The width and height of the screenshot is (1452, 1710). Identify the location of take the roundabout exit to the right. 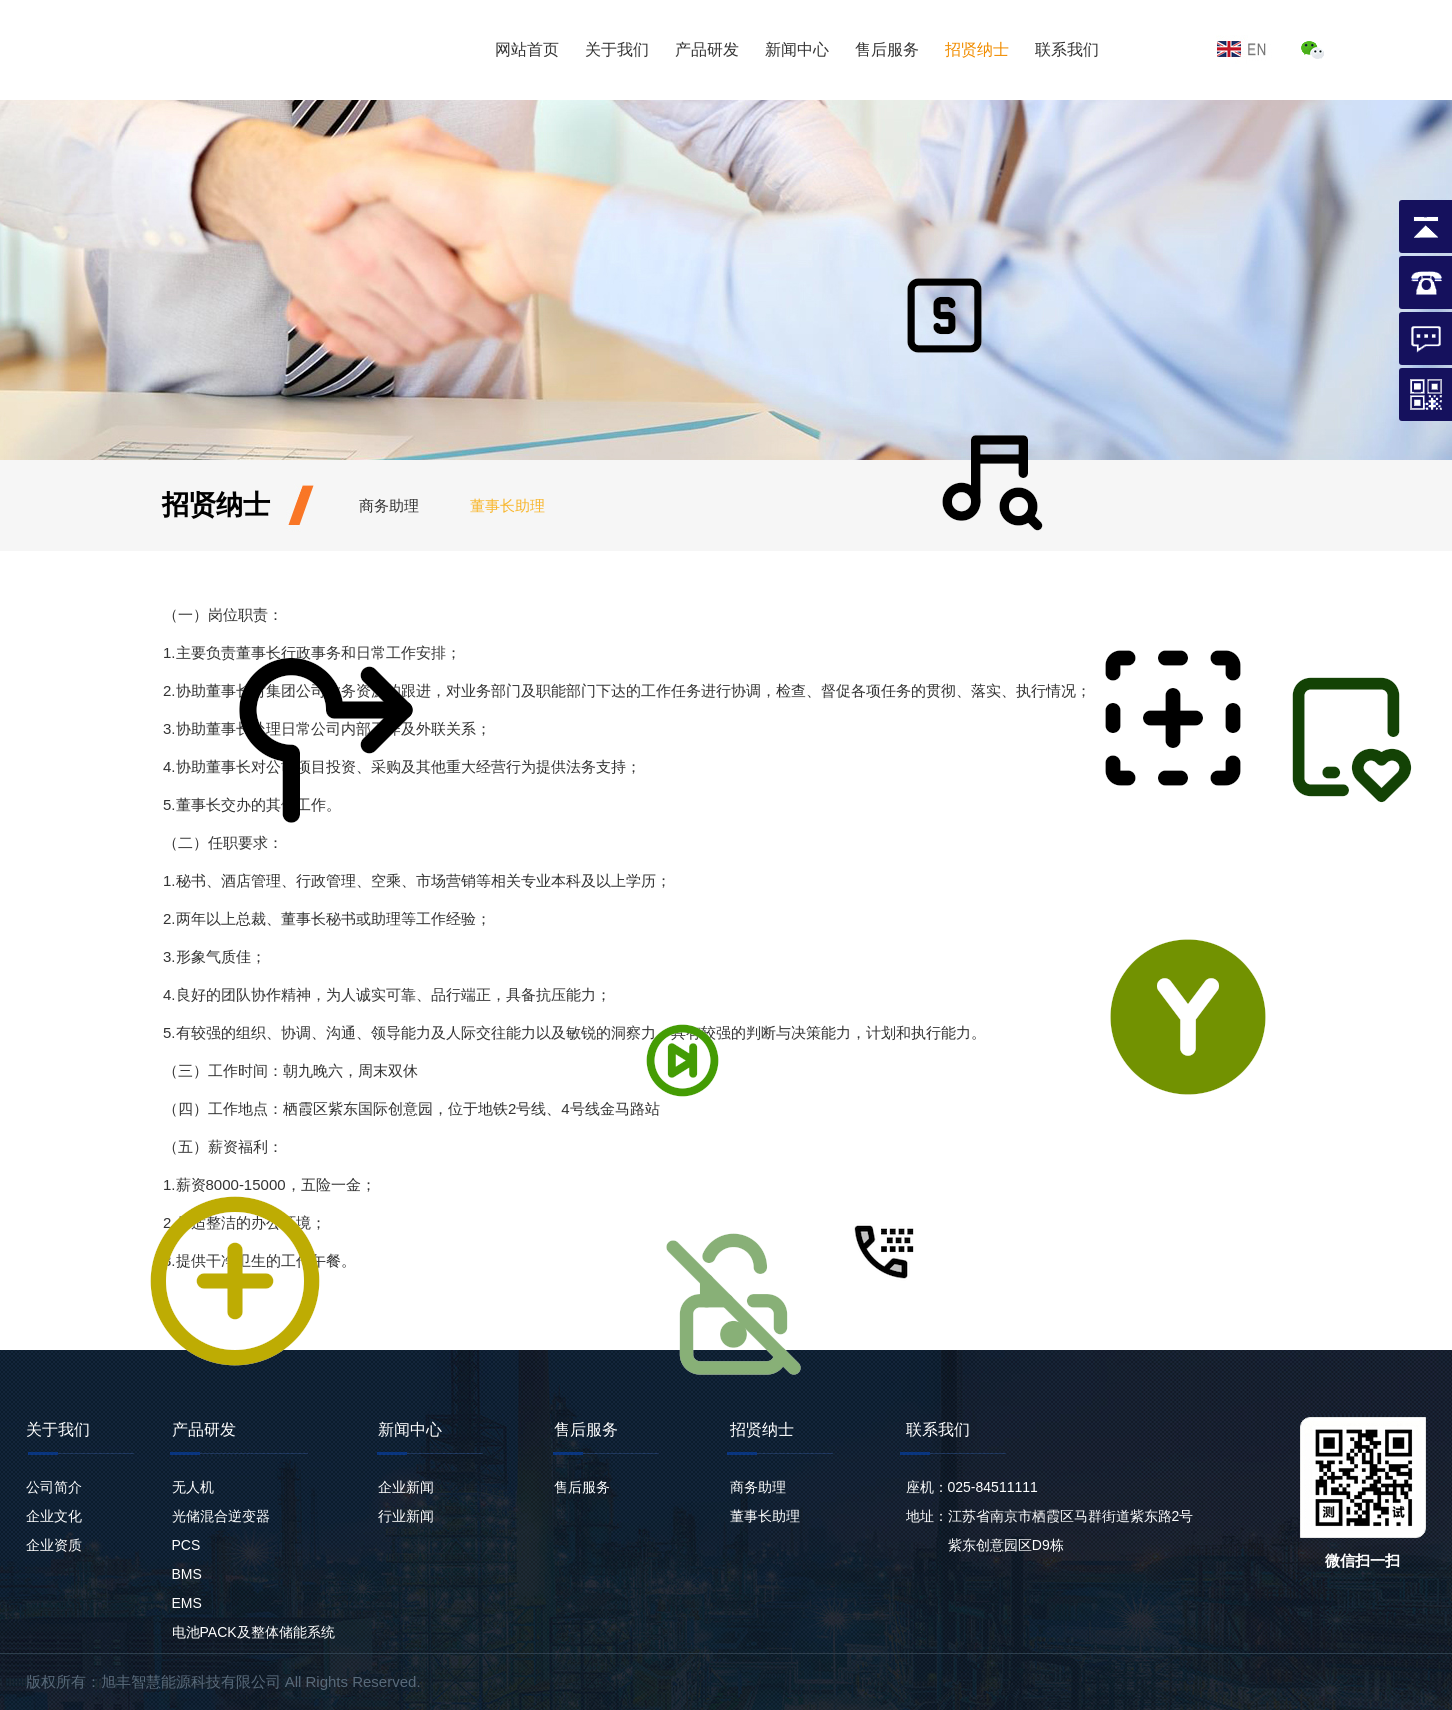
(326, 736).